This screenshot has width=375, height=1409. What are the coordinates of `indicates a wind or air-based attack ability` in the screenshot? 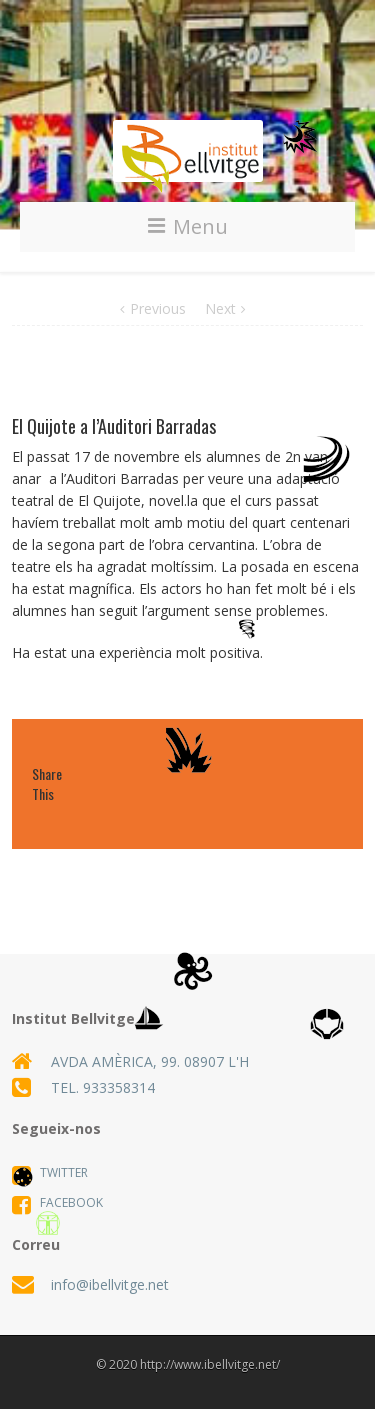 It's located at (326, 459).